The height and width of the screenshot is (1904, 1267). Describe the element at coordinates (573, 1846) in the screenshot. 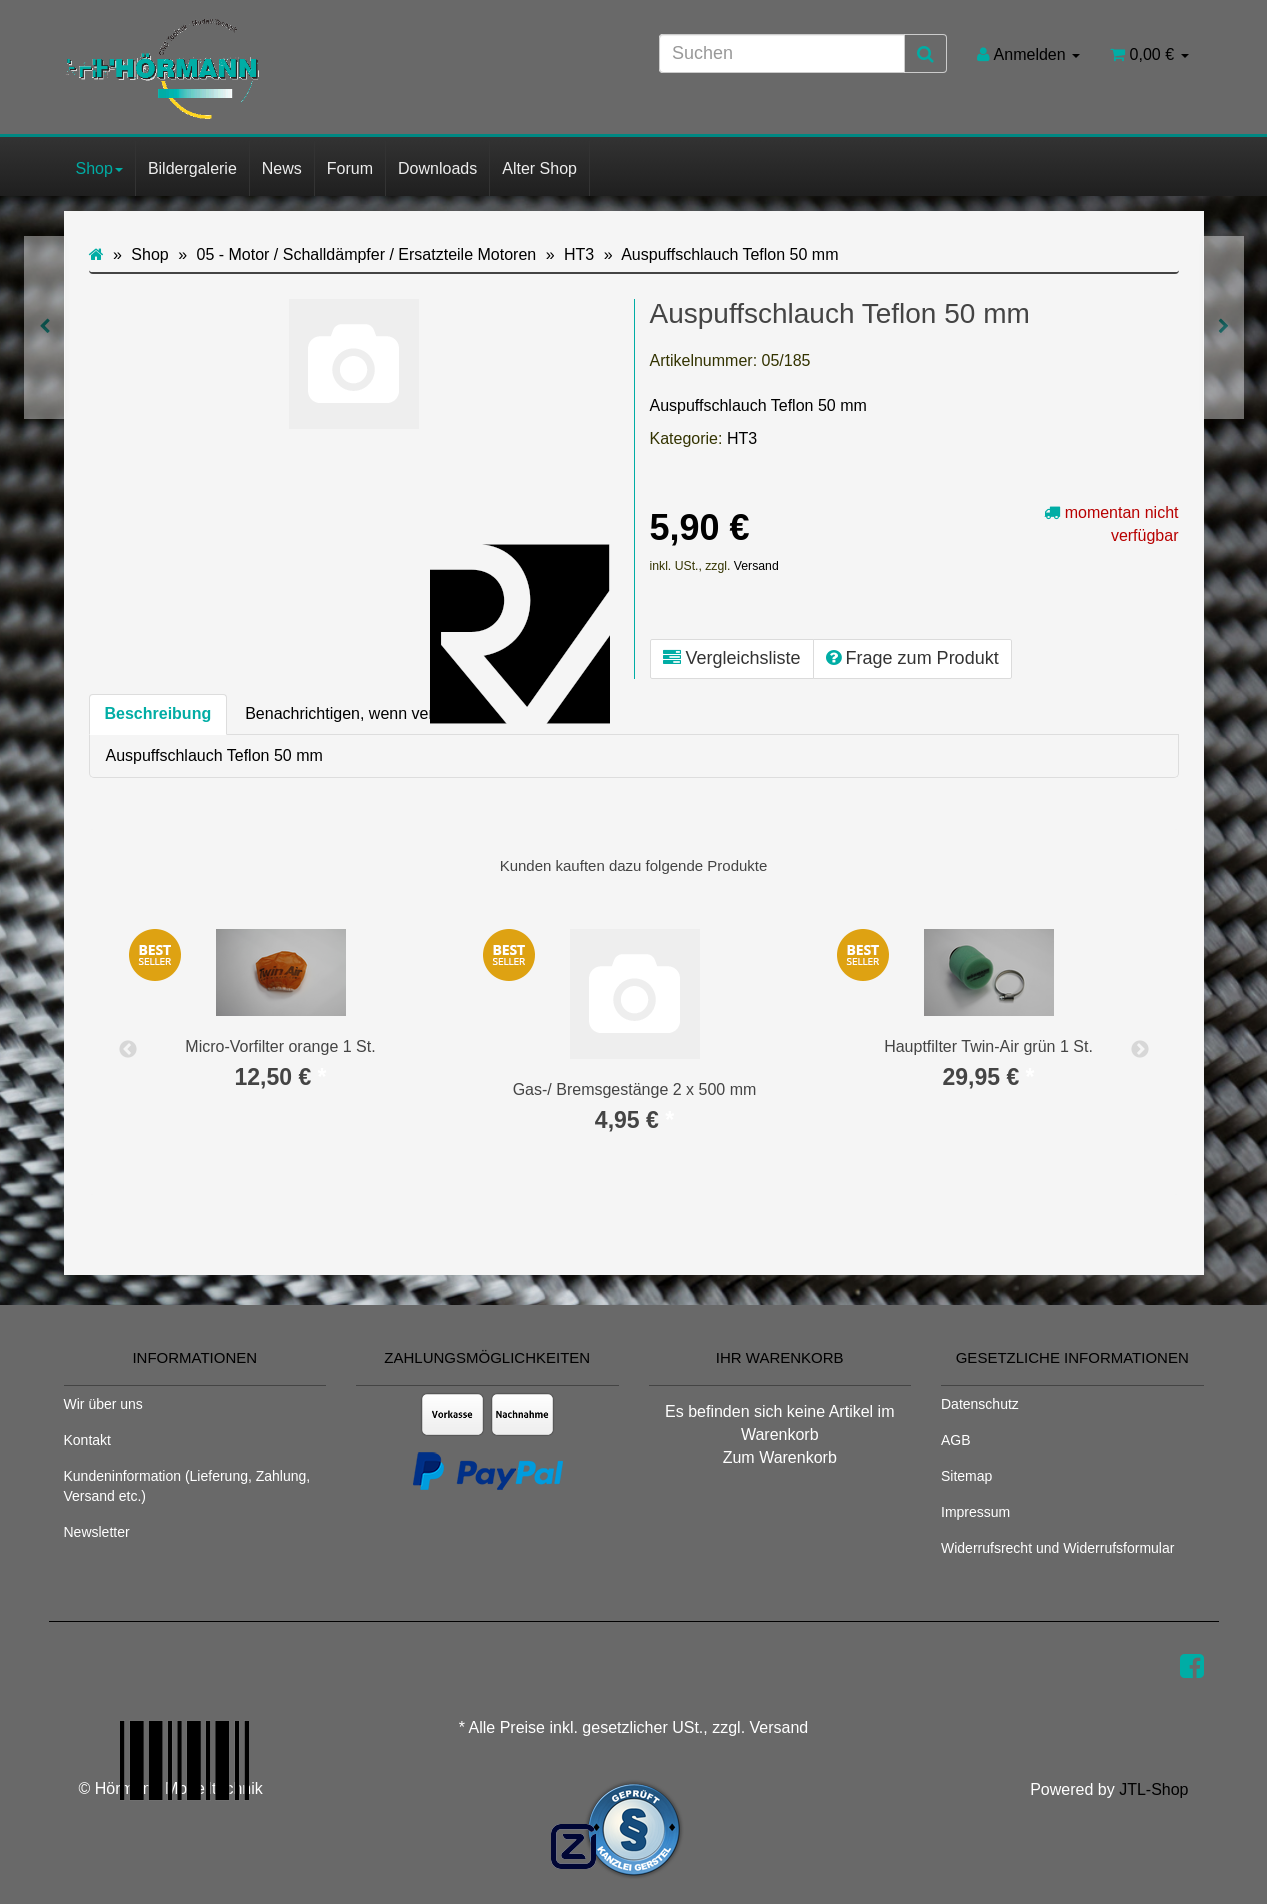

I see `open the ziggo app` at that location.